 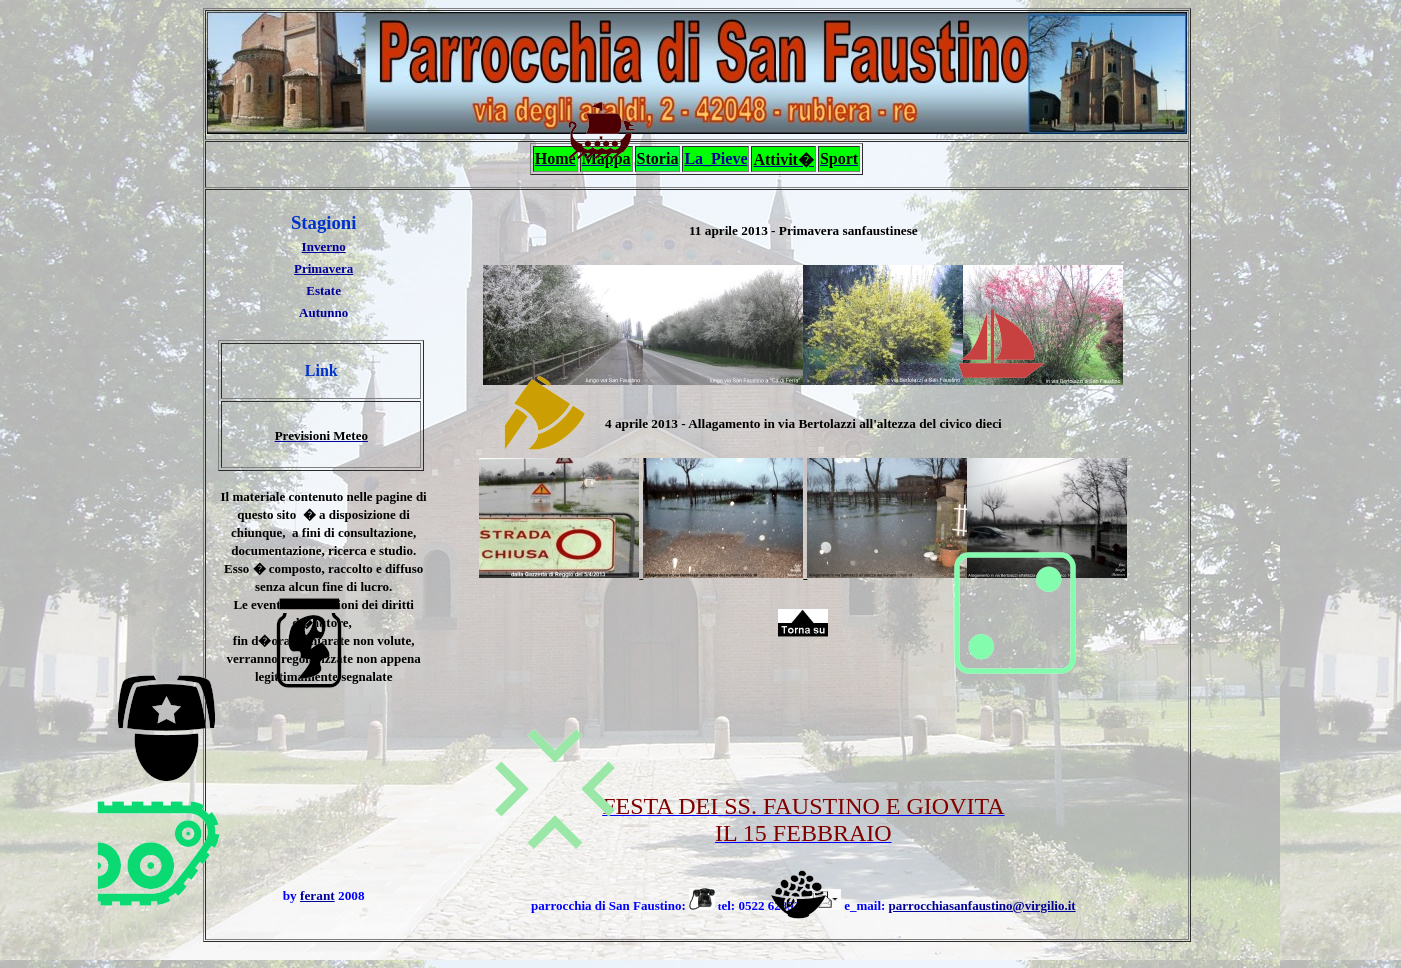 I want to click on select tank or tracked vehicle in a game, so click(x=158, y=853).